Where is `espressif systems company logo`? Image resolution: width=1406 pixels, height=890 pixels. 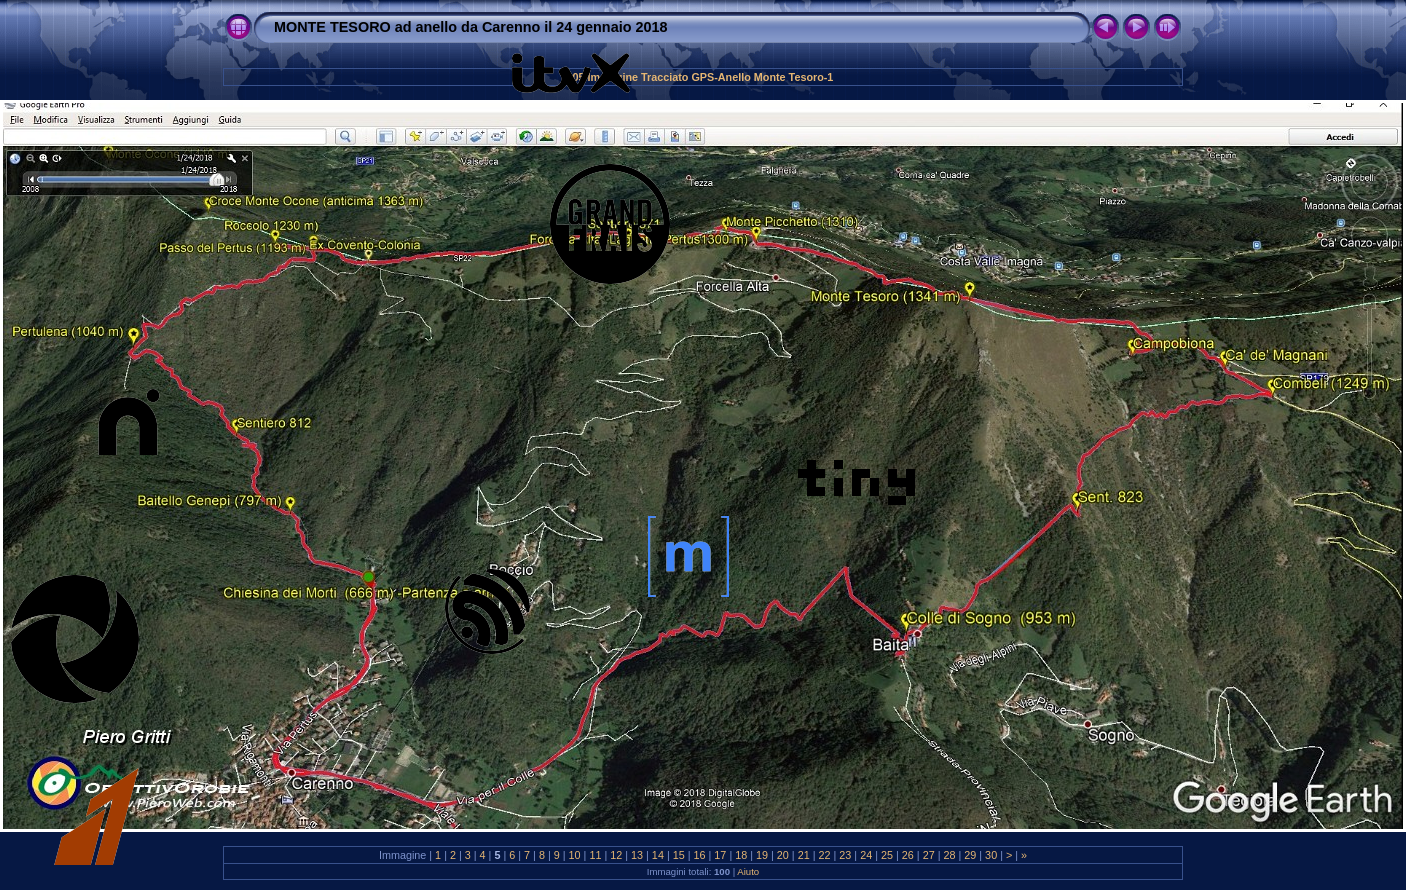
espressif systems company logo is located at coordinates (487, 611).